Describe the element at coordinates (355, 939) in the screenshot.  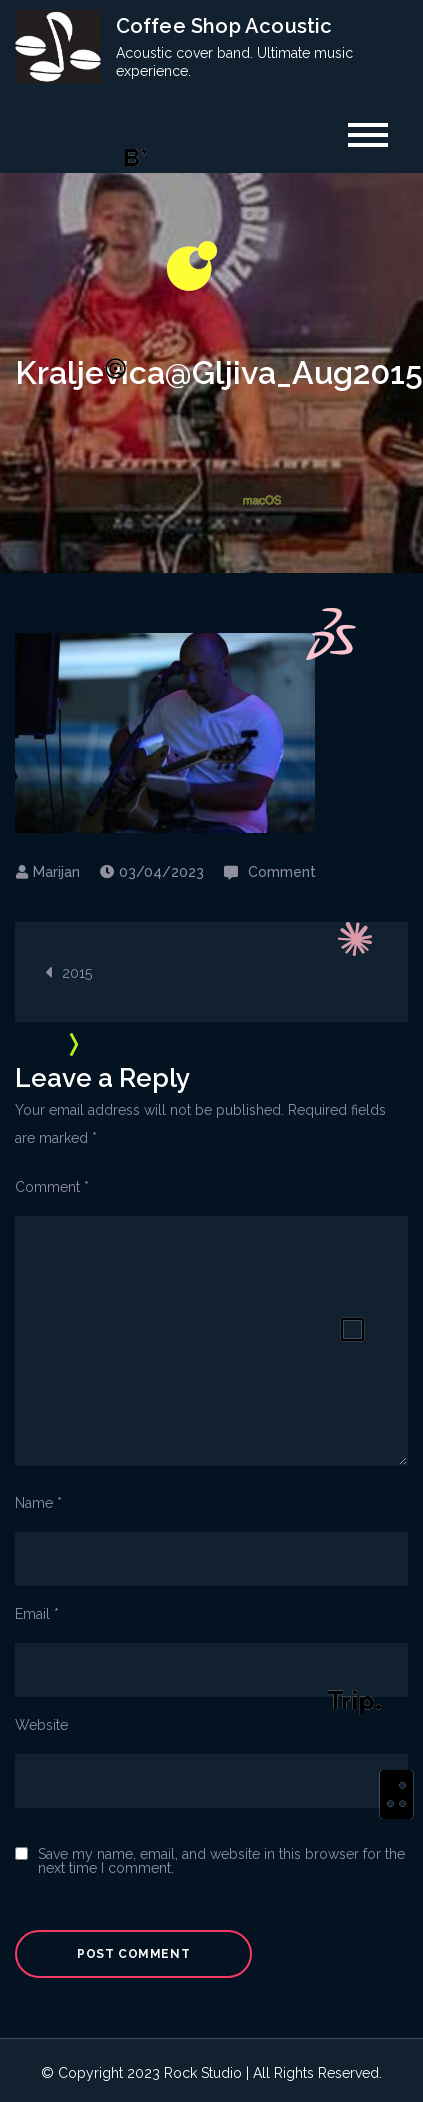
I see `open the Claude AI assistant app` at that location.